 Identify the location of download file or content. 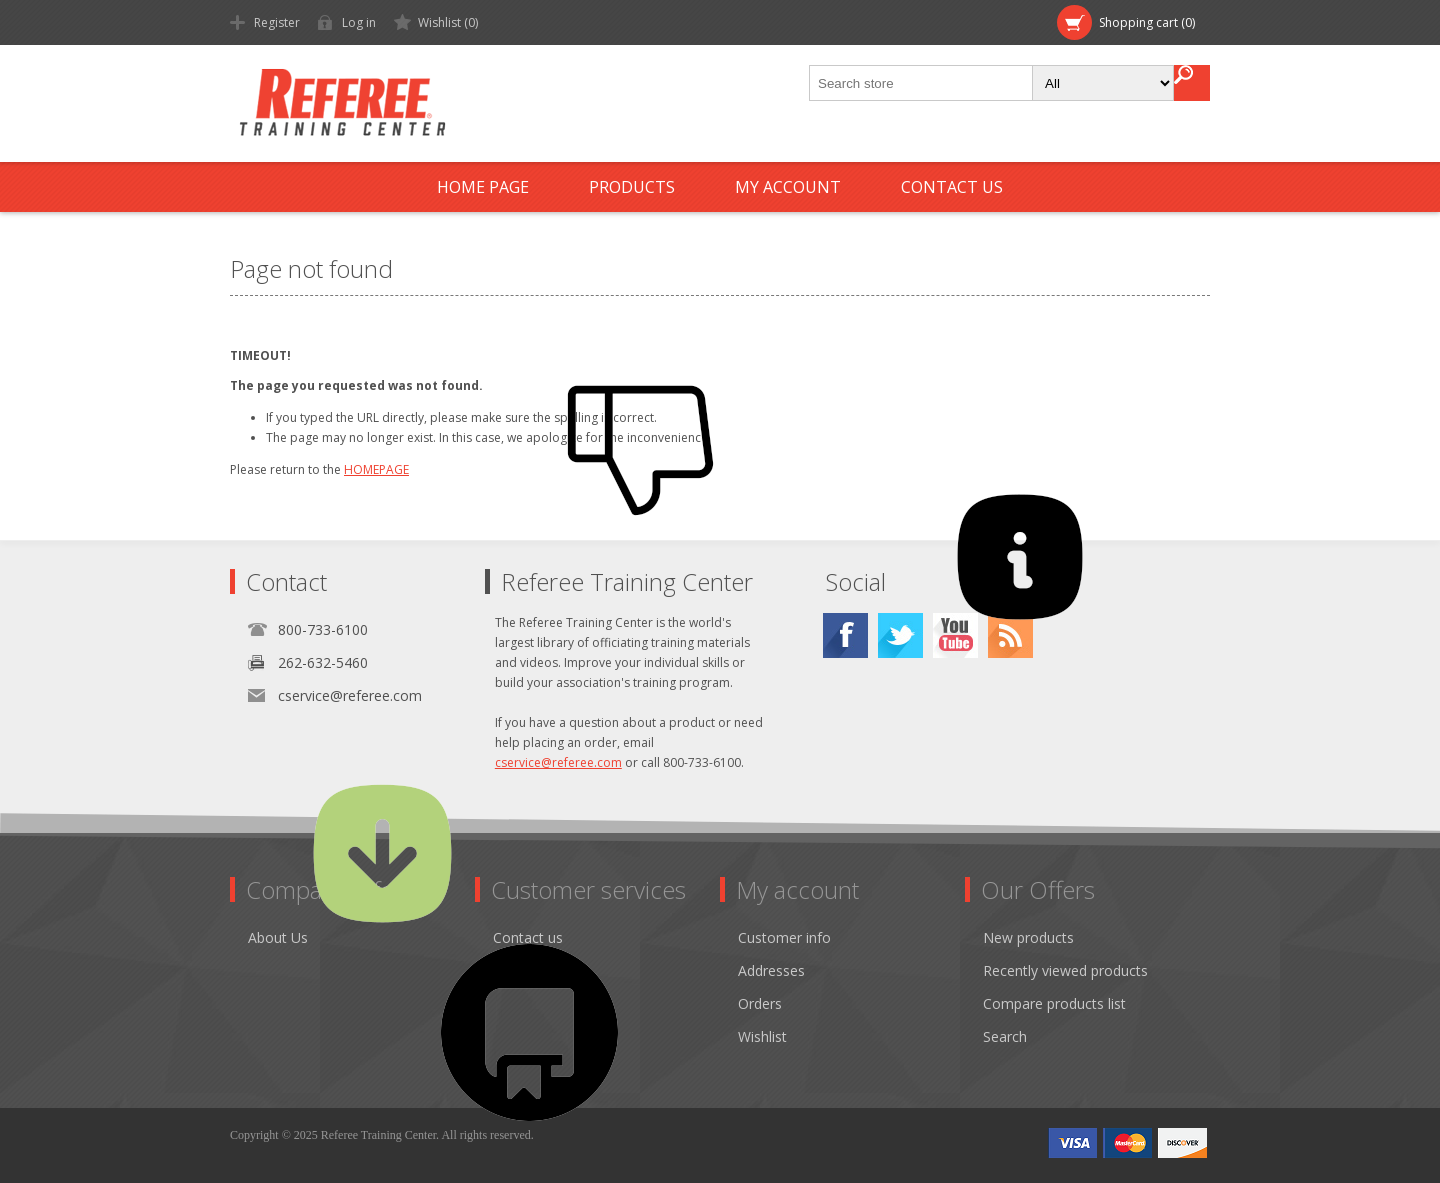
(382, 853).